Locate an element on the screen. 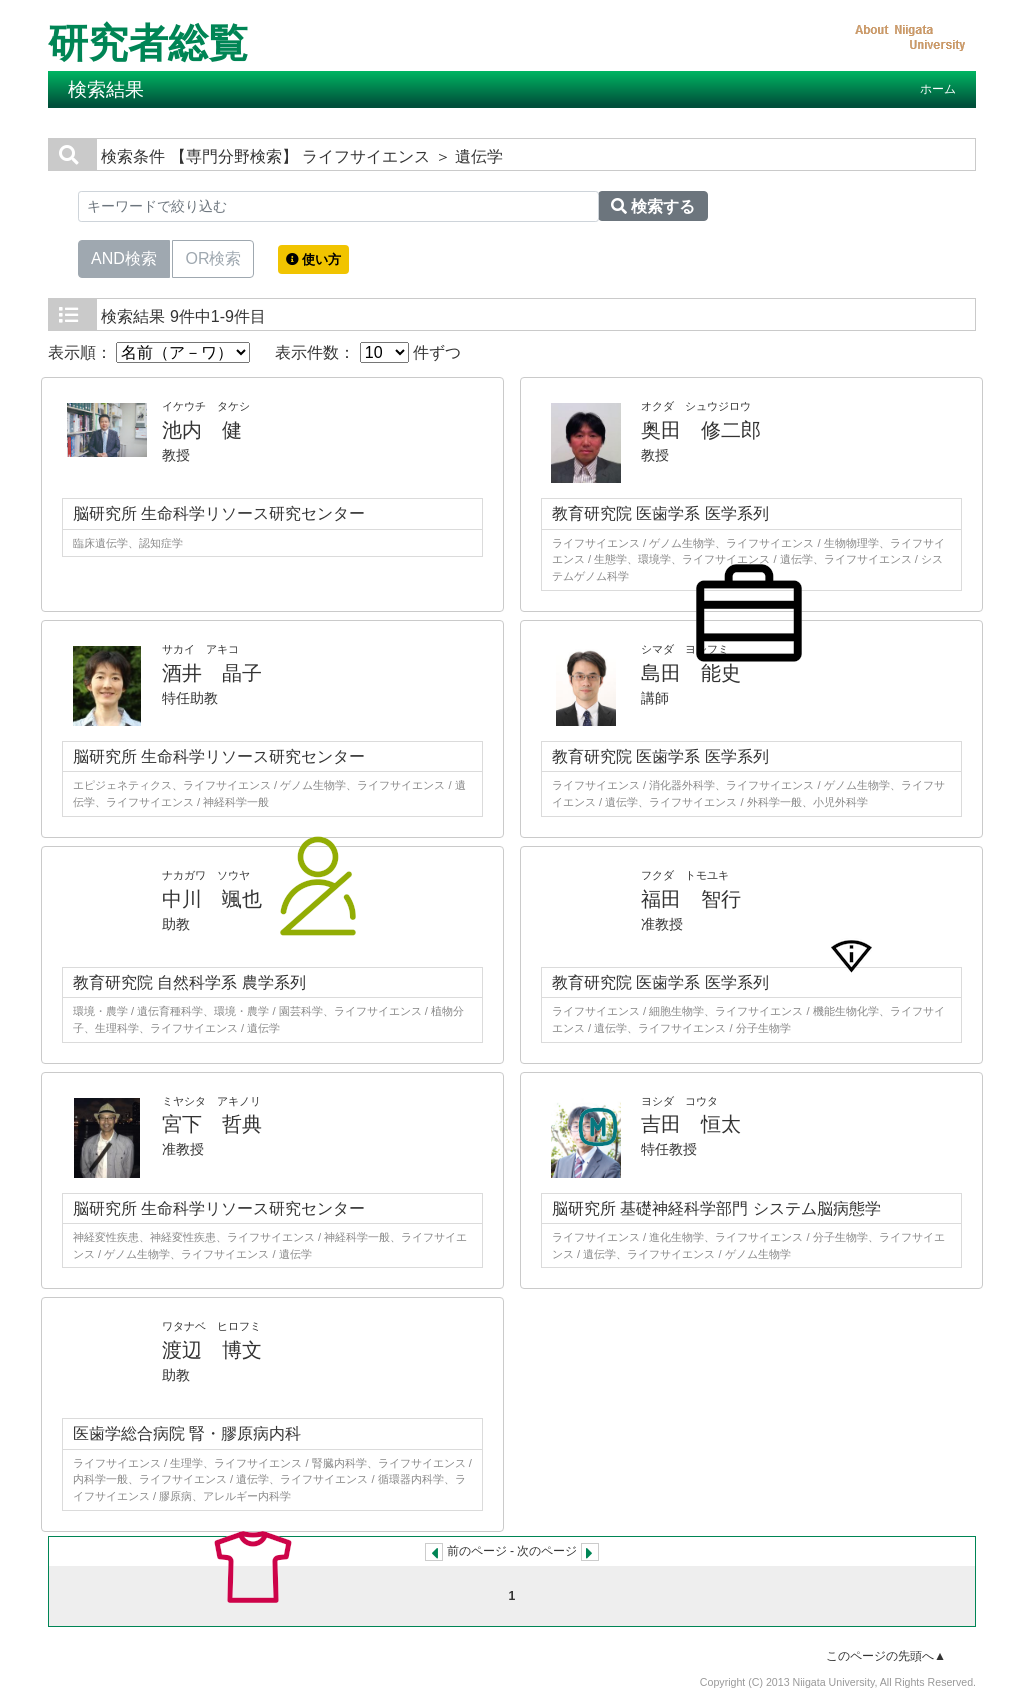  access work or business documents is located at coordinates (749, 617).